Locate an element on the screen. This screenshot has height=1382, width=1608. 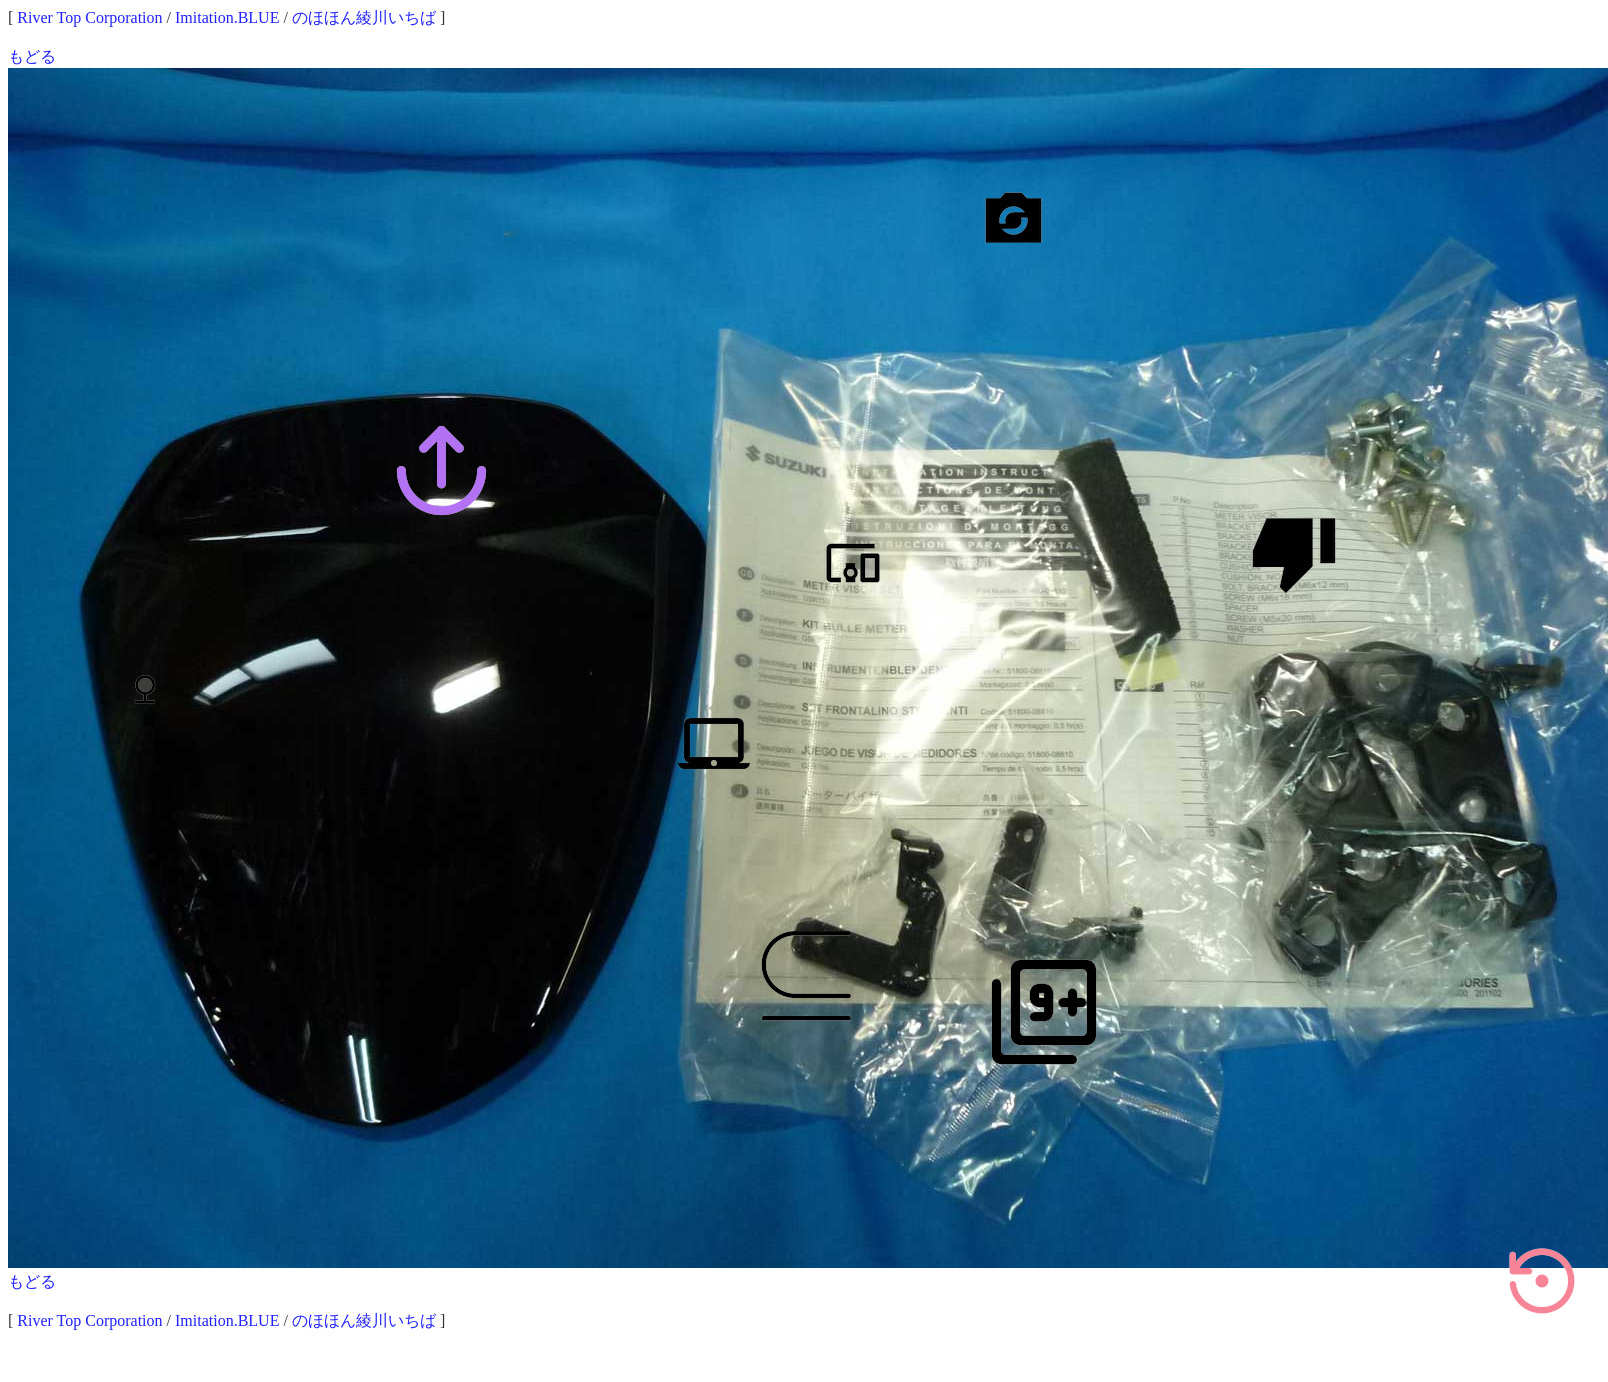
view nature or outdoor photos is located at coordinates (145, 689).